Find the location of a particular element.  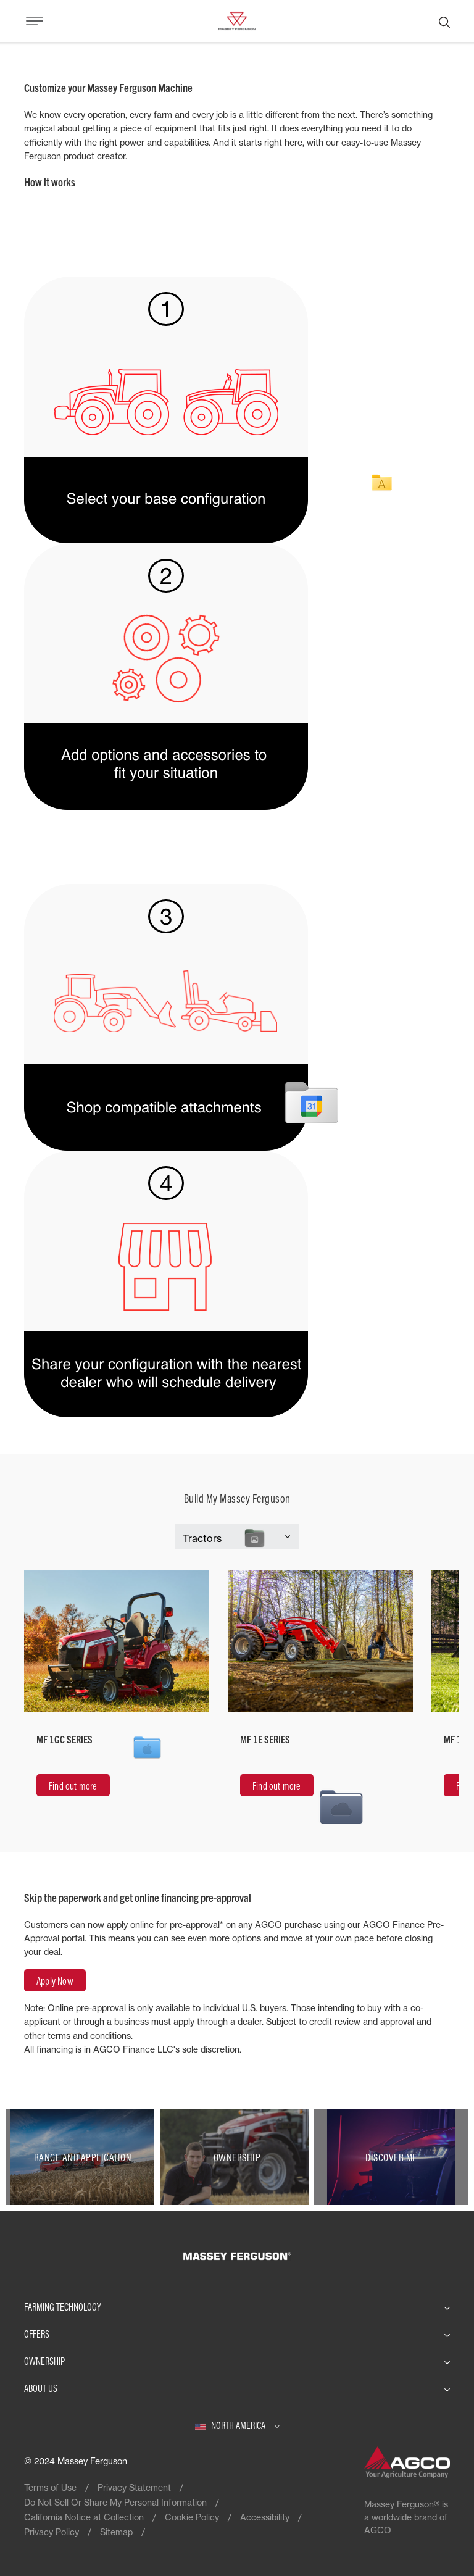

access cloud-synced files and folders is located at coordinates (341, 1807).